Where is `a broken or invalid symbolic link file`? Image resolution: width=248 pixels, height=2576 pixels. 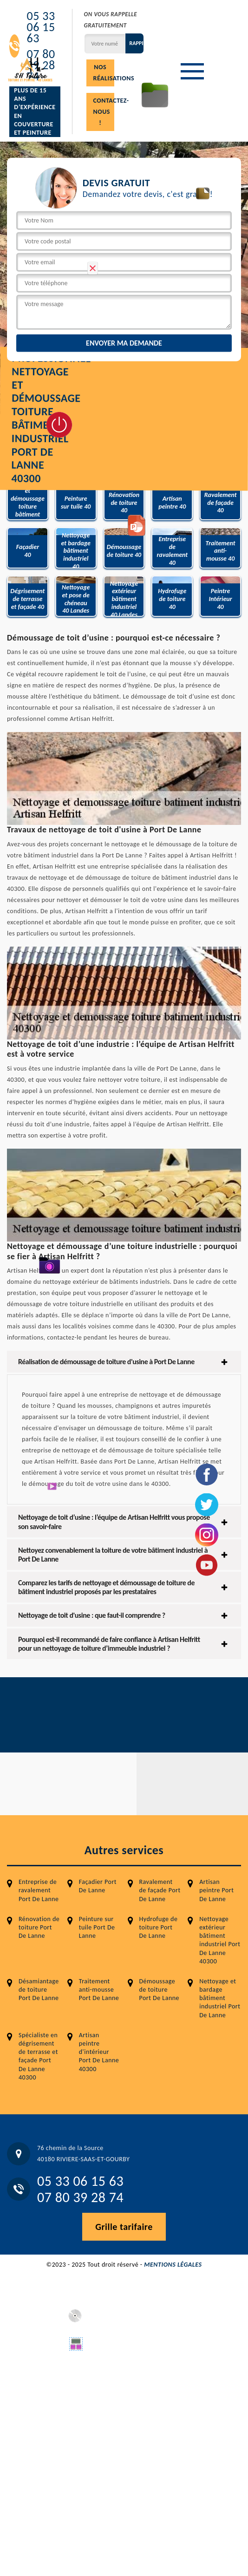 a broken or invalid symbolic link file is located at coordinates (92, 268).